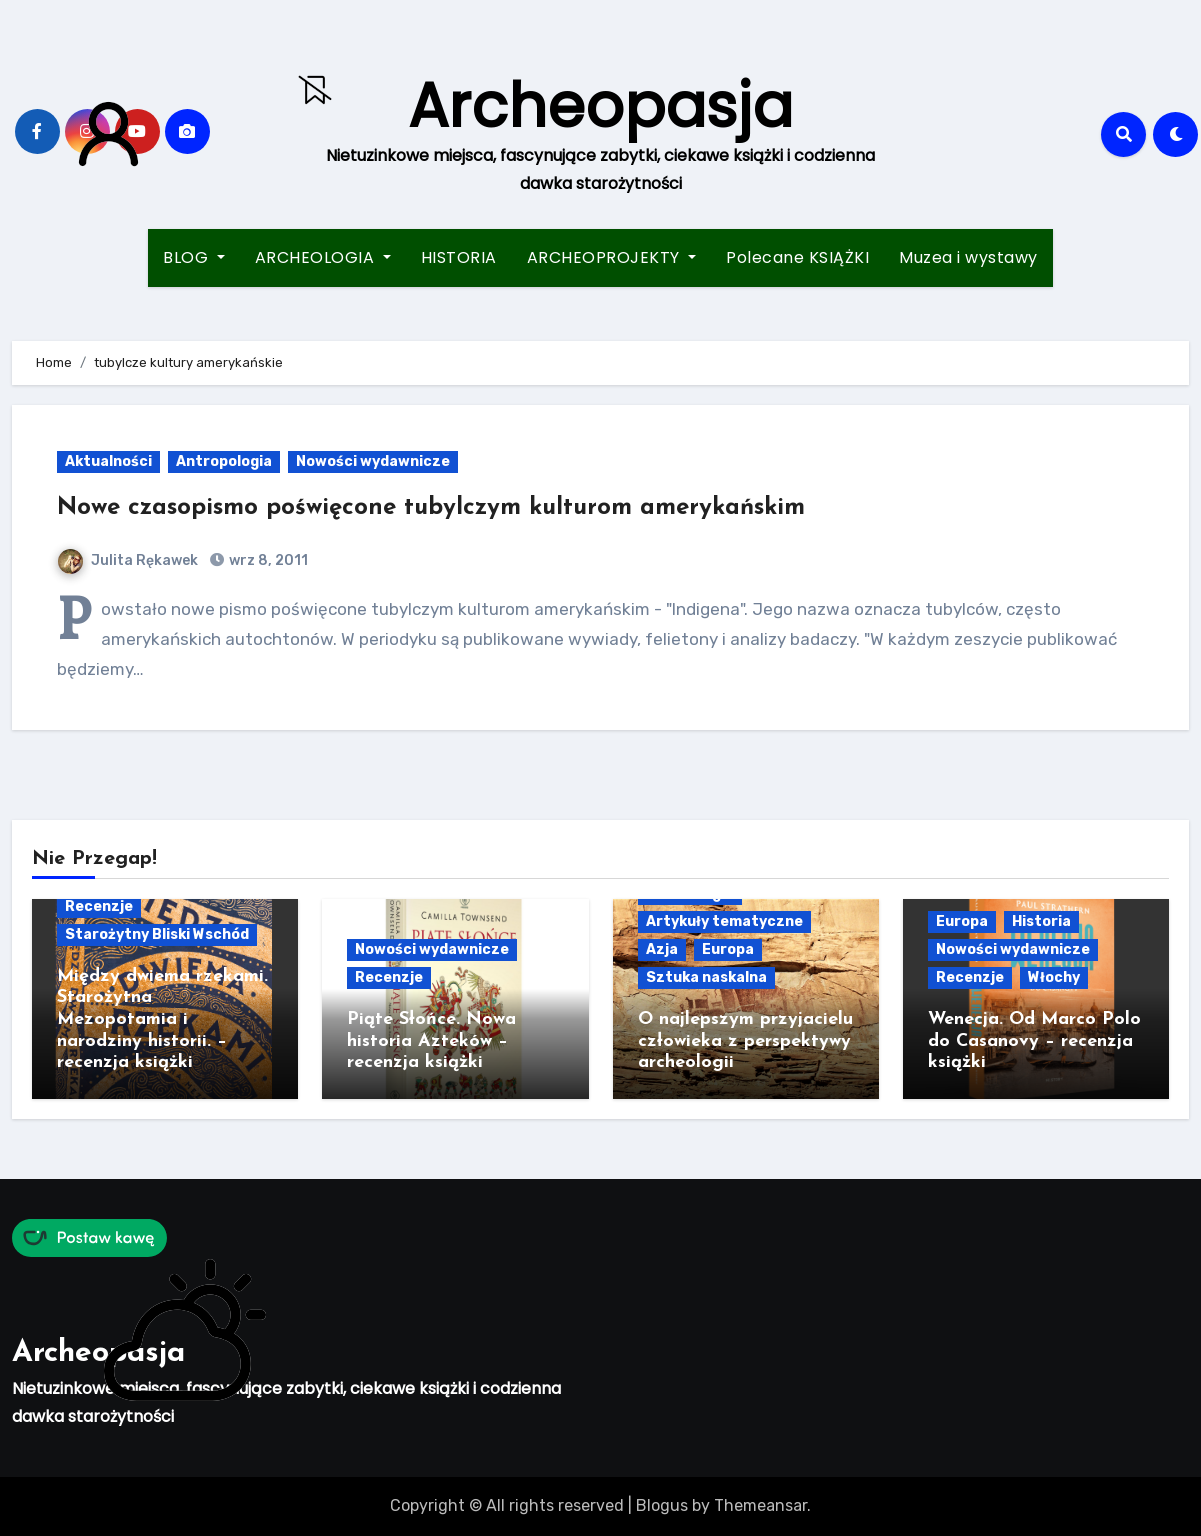 Image resolution: width=1201 pixels, height=1536 pixels. What do you see at coordinates (108, 136) in the screenshot?
I see `view your profile` at bounding box center [108, 136].